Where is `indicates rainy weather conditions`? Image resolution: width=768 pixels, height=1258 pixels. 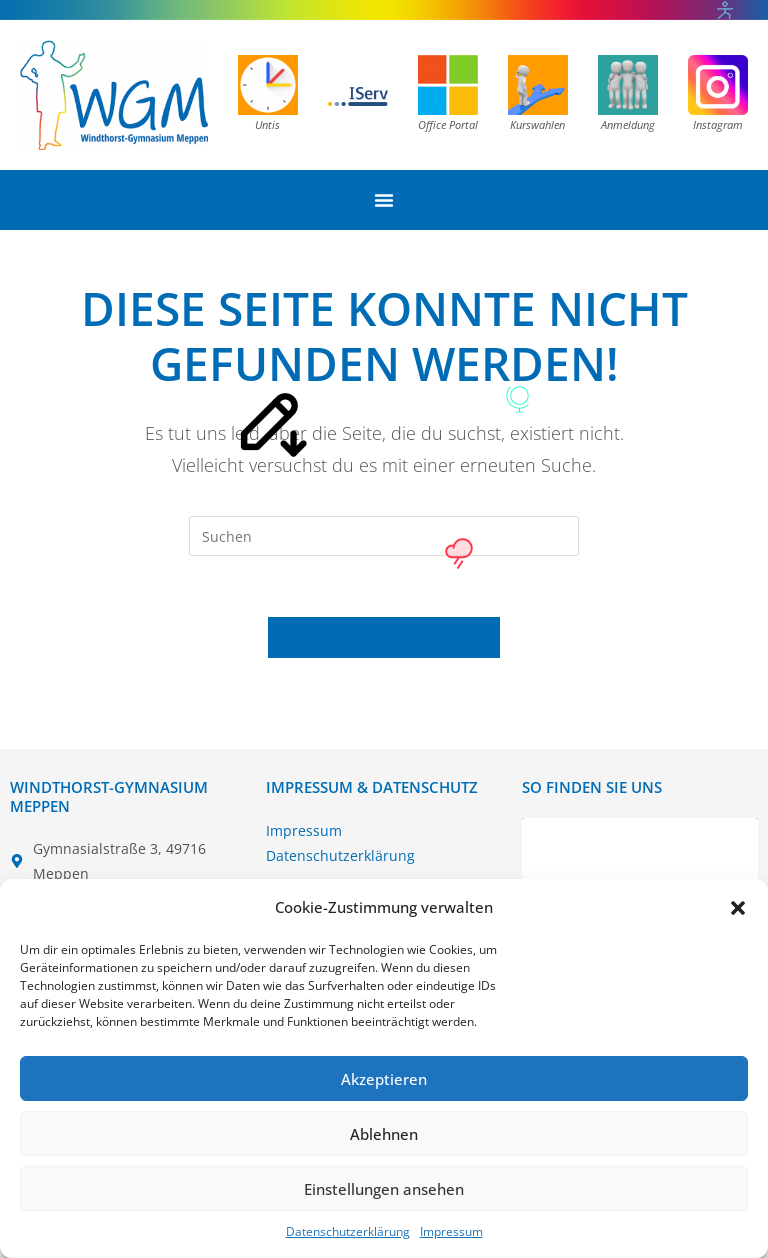 indicates rainy weather conditions is located at coordinates (459, 553).